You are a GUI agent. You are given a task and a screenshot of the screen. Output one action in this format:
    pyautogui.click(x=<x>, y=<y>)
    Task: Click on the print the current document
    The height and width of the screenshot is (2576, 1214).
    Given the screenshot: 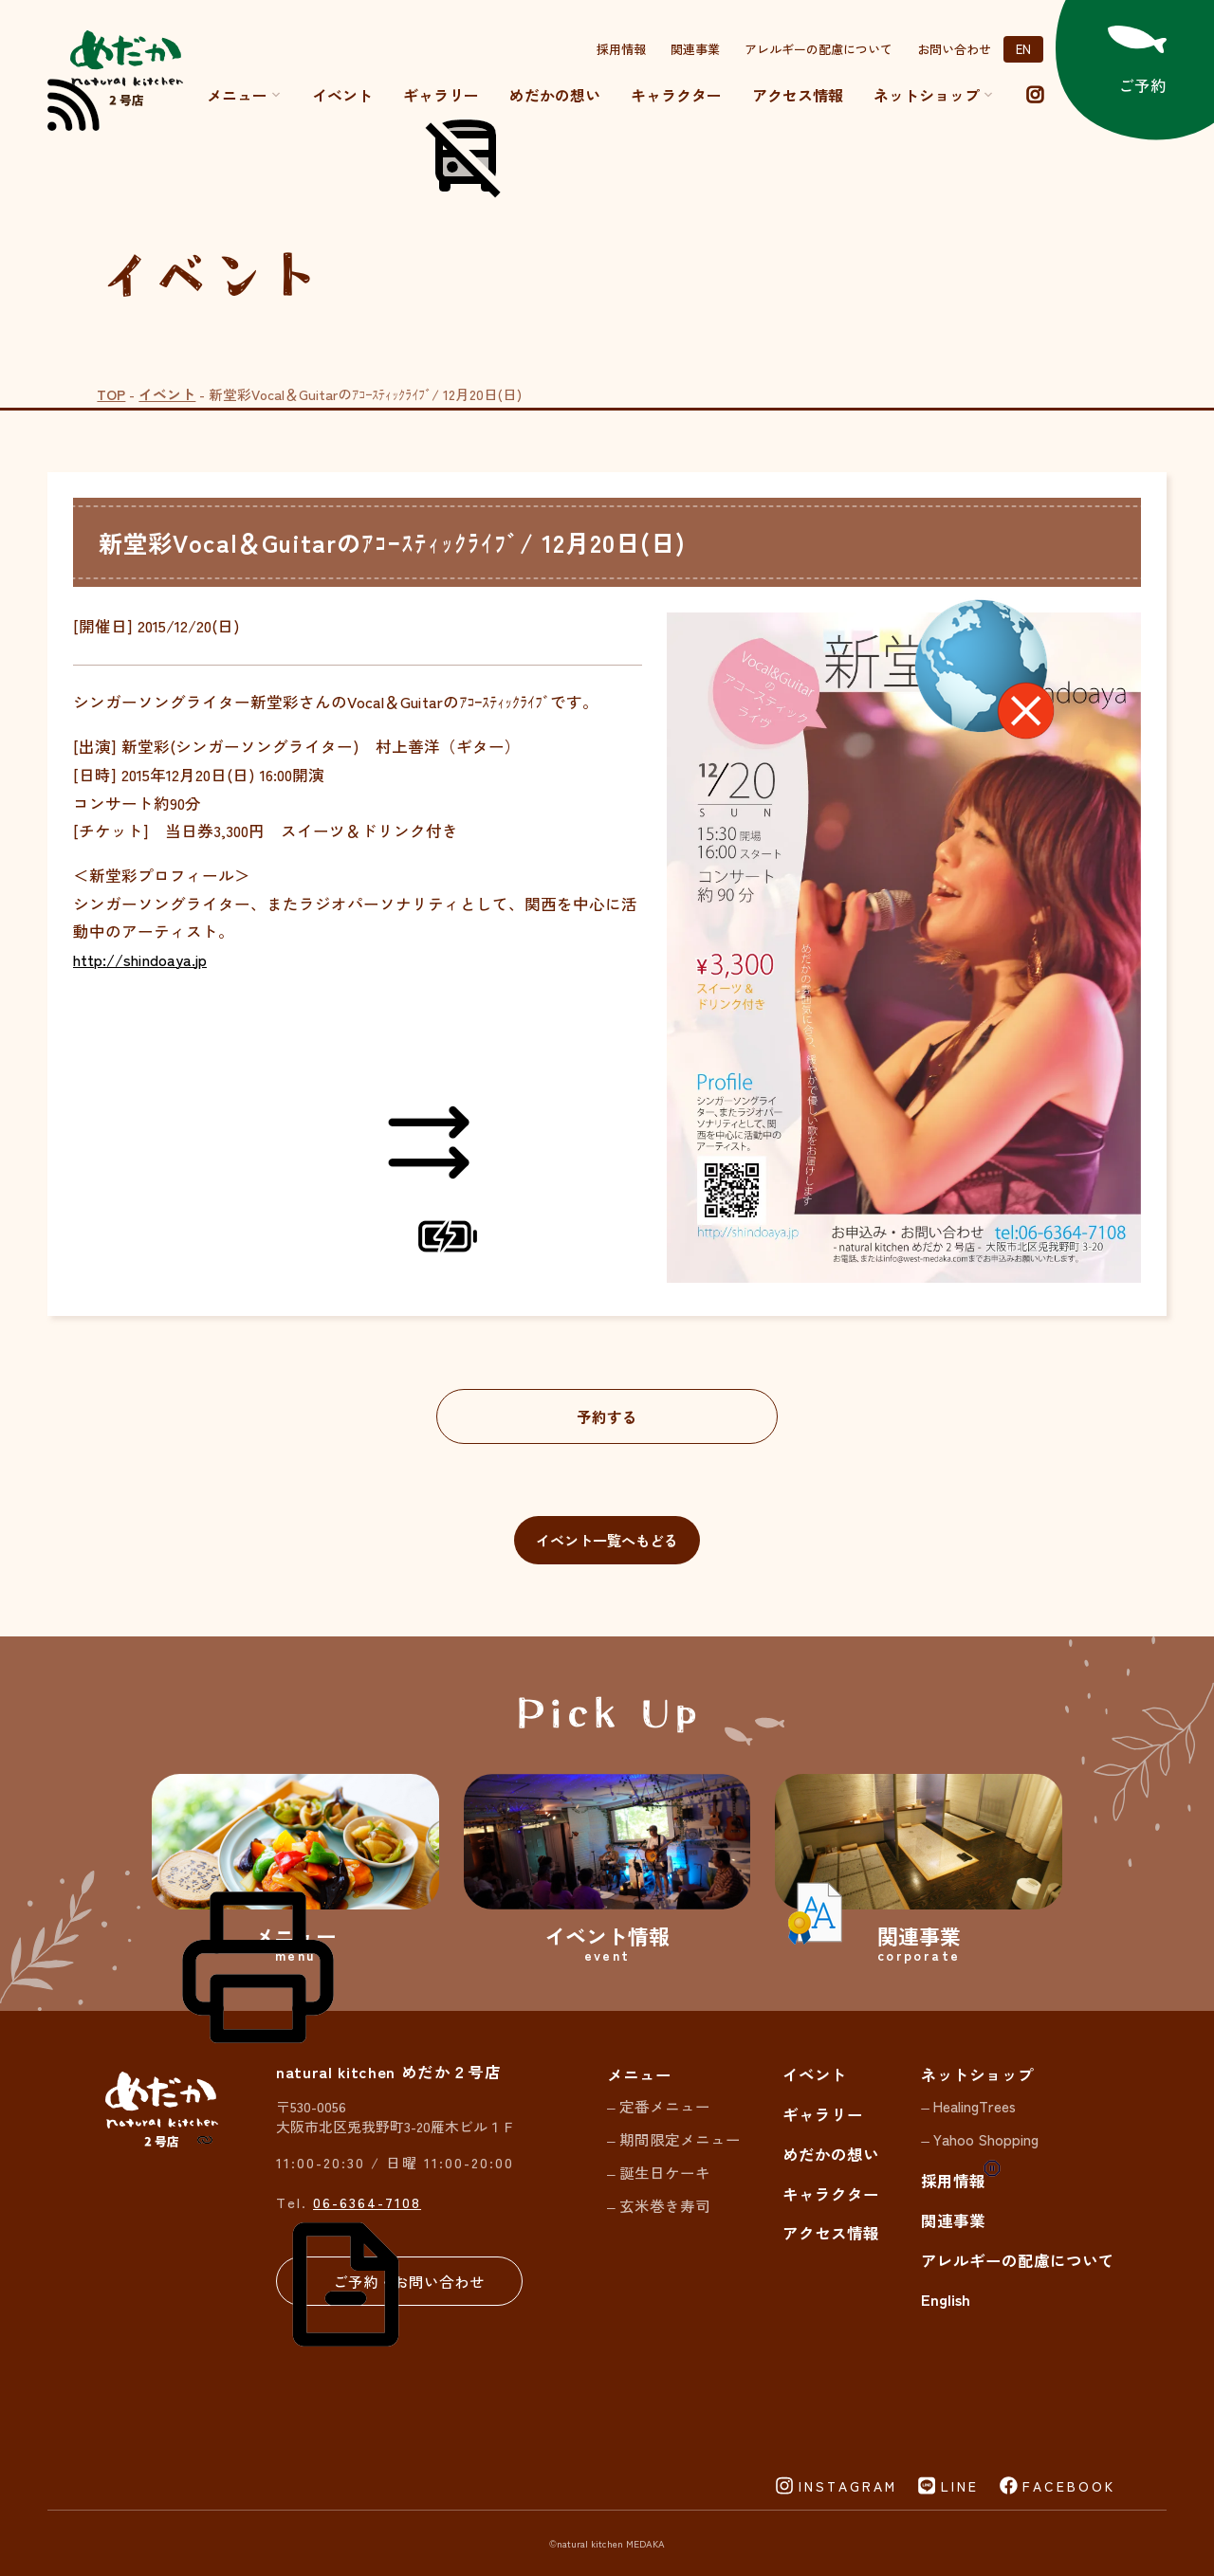 What is the action you would take?
    pyautogui.click(x=258, y=1967)
    